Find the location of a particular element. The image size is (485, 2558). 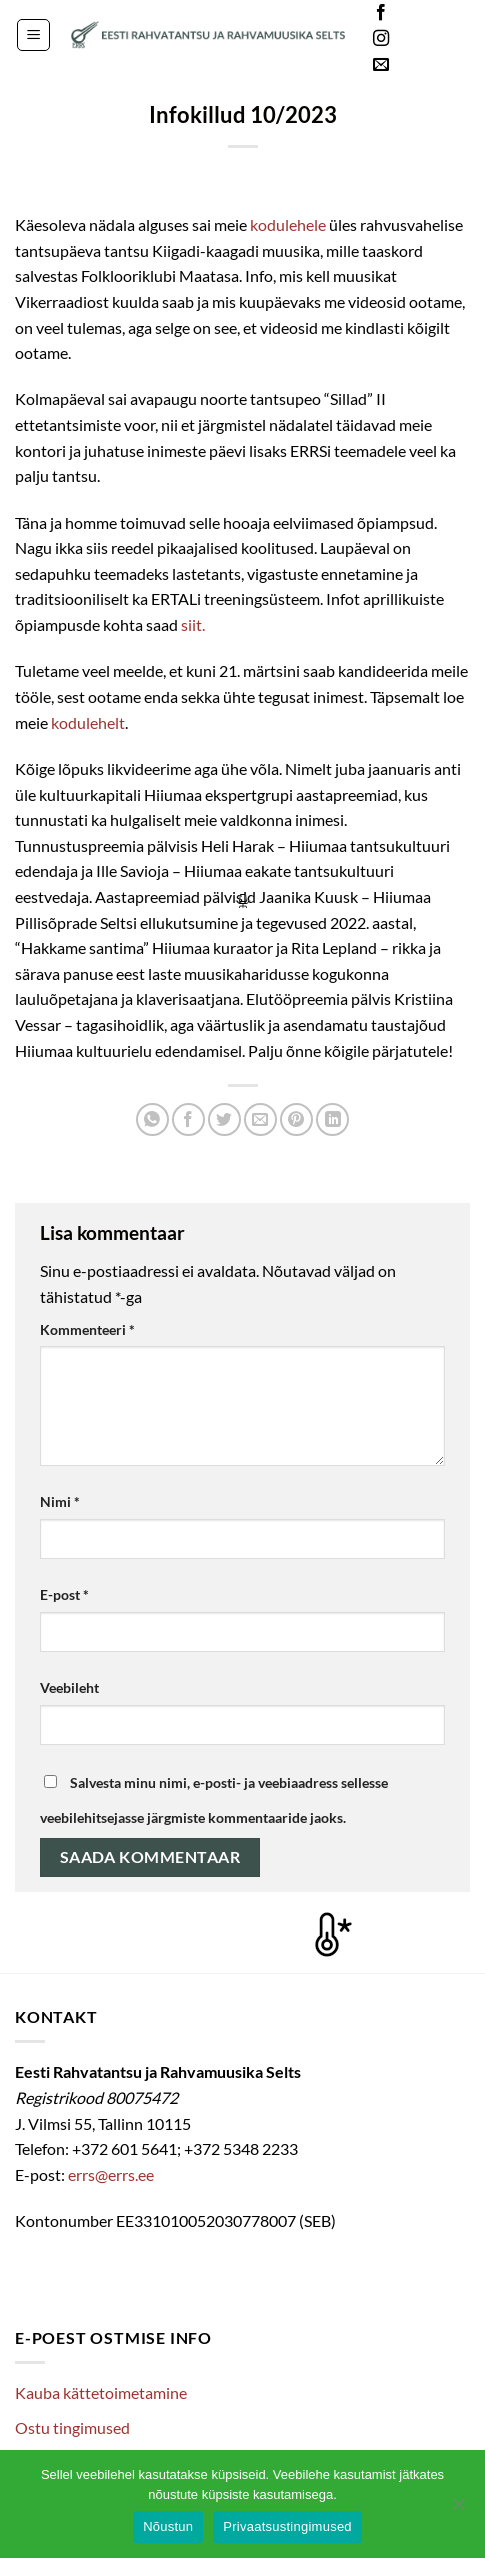

access workspace or office settings is located at coordinates (243, 901).